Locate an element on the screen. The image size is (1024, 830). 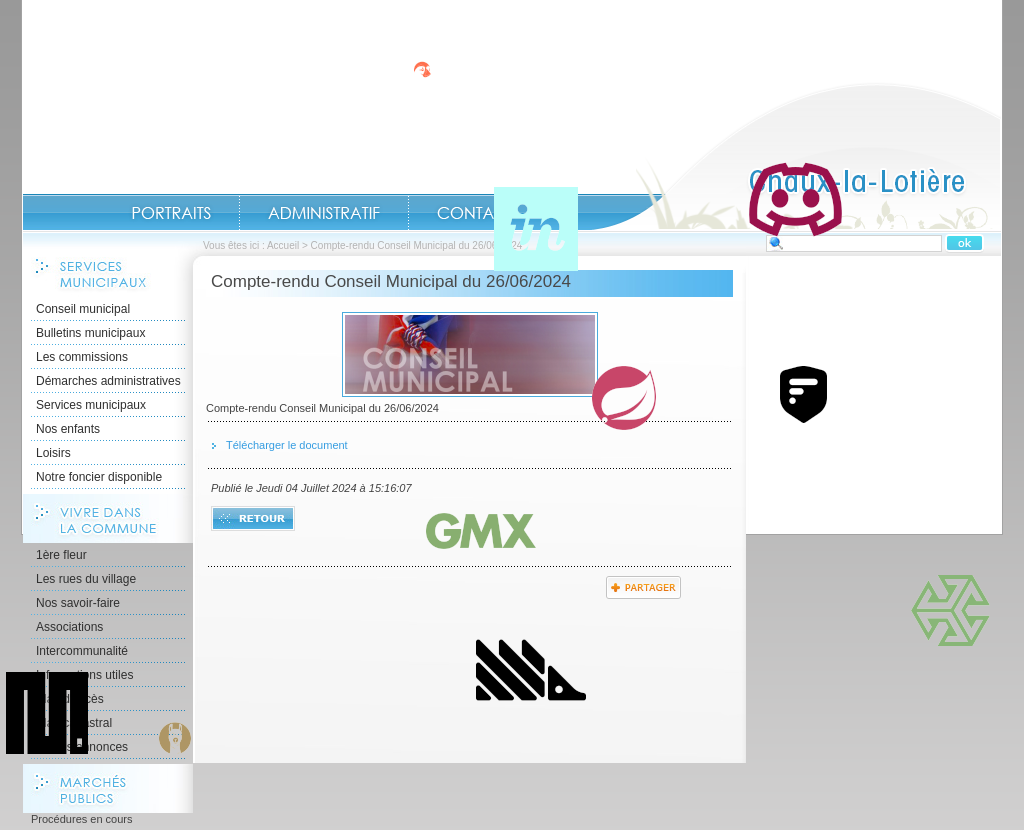
open vikunja task management app is located at coordinates (175, 738).